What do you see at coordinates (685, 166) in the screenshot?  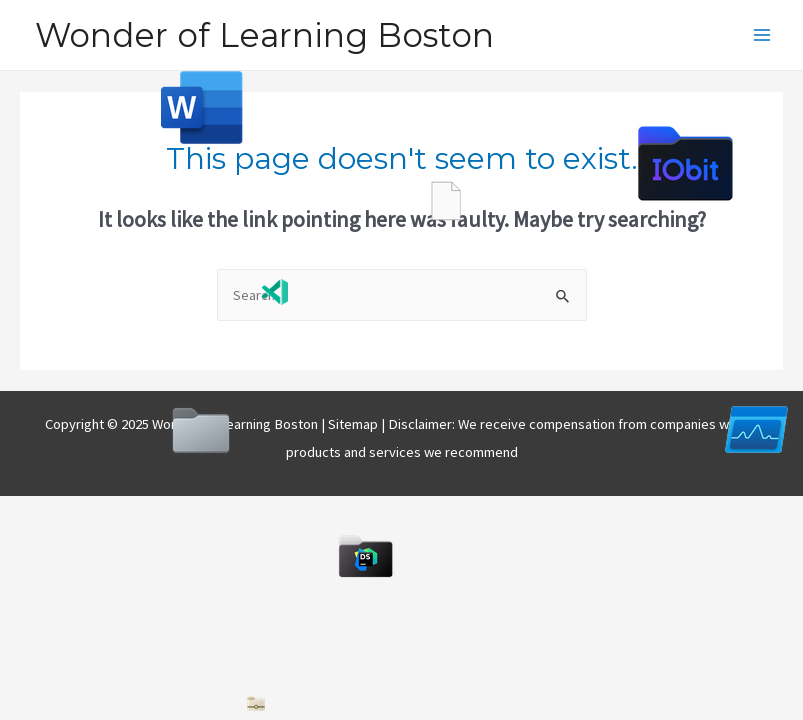 I see `open the IObit application folder` at bounding box center [685, 166].